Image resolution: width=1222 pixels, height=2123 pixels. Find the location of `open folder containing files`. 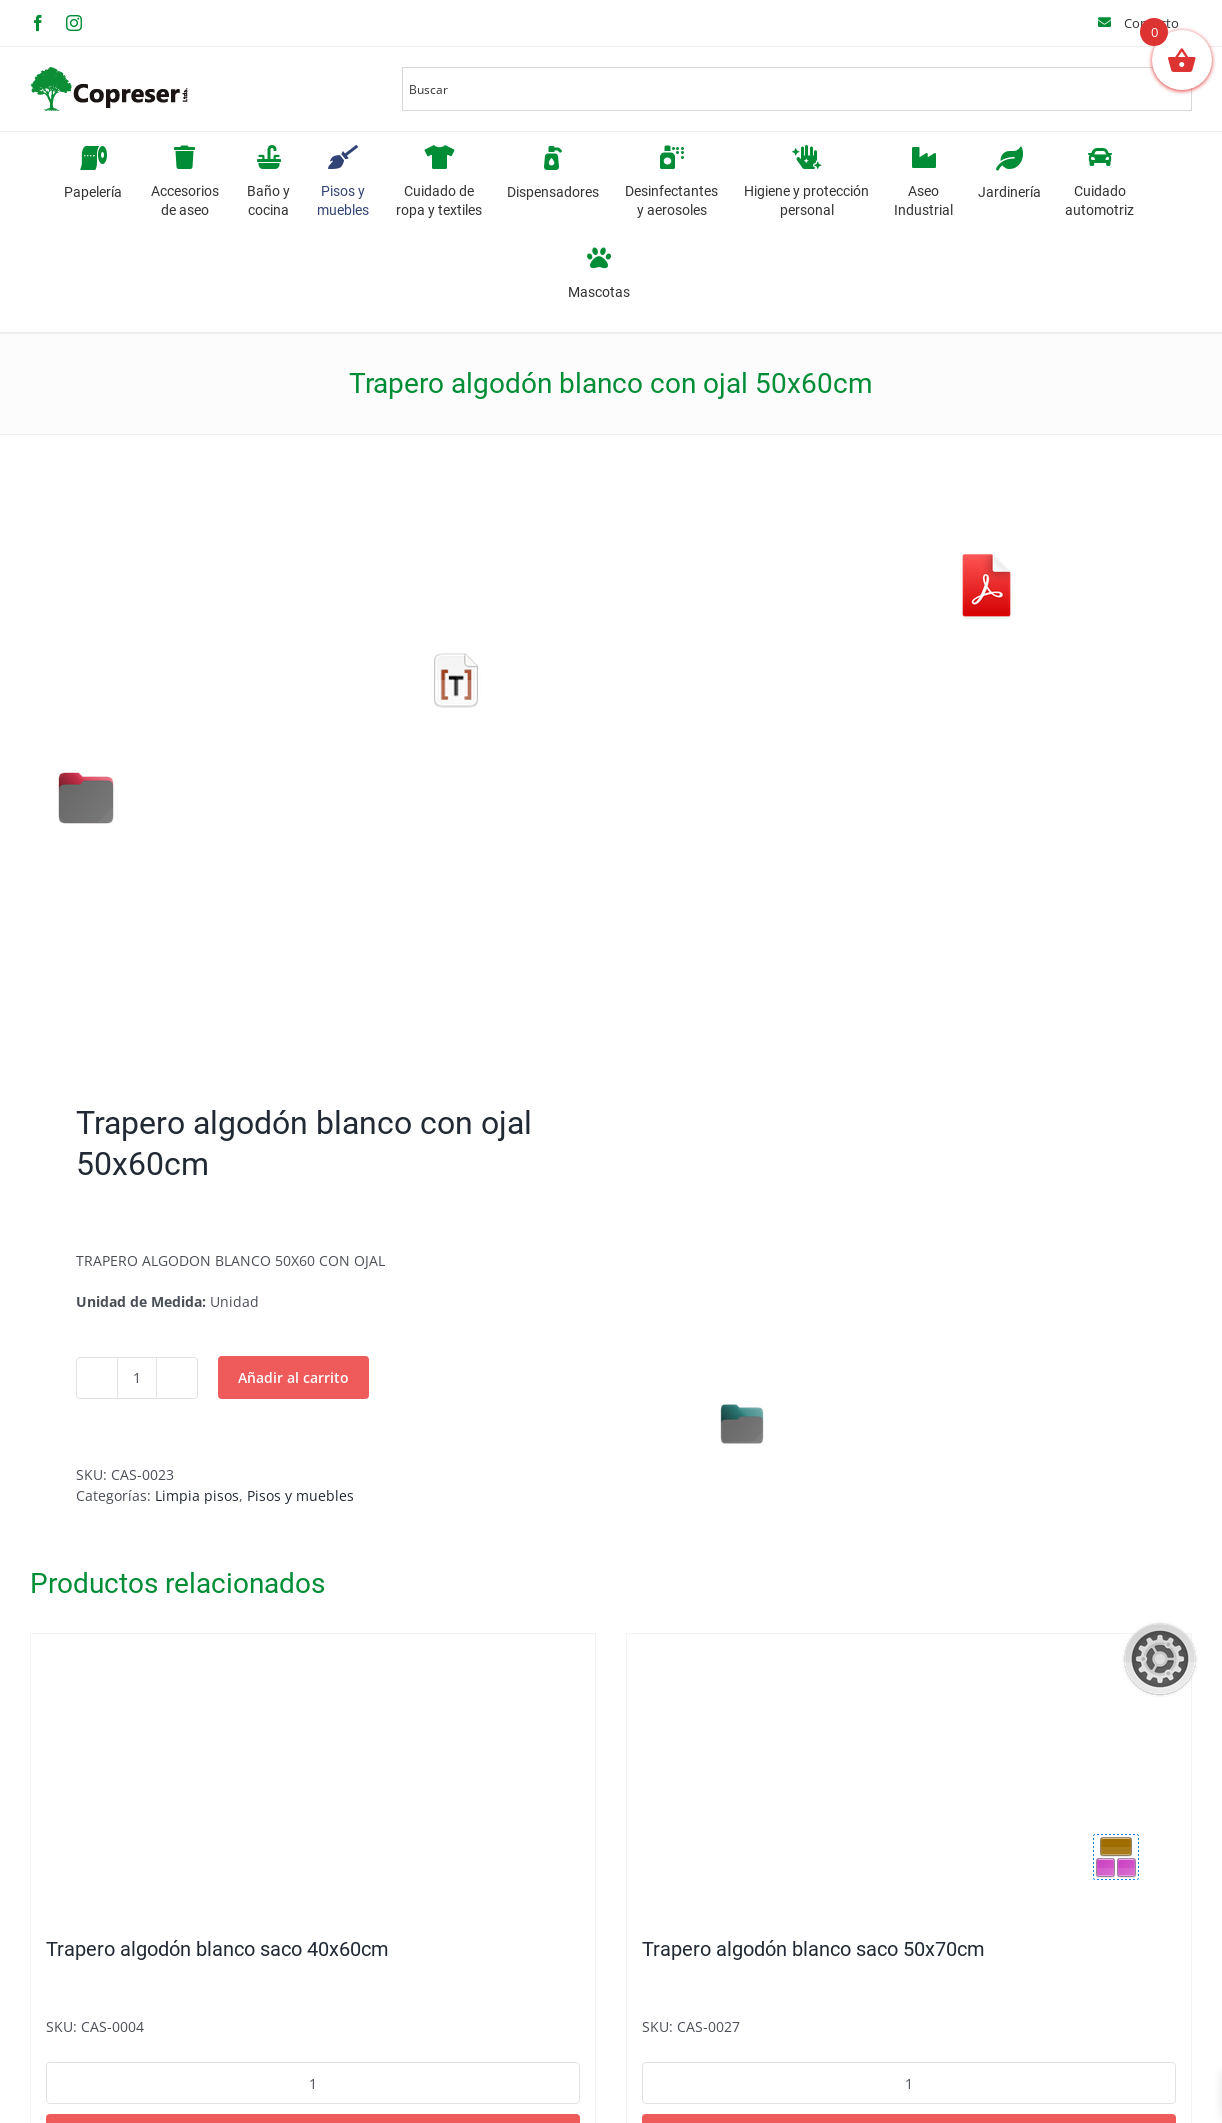

open folder containing files is located at coordinates (742, 1424).